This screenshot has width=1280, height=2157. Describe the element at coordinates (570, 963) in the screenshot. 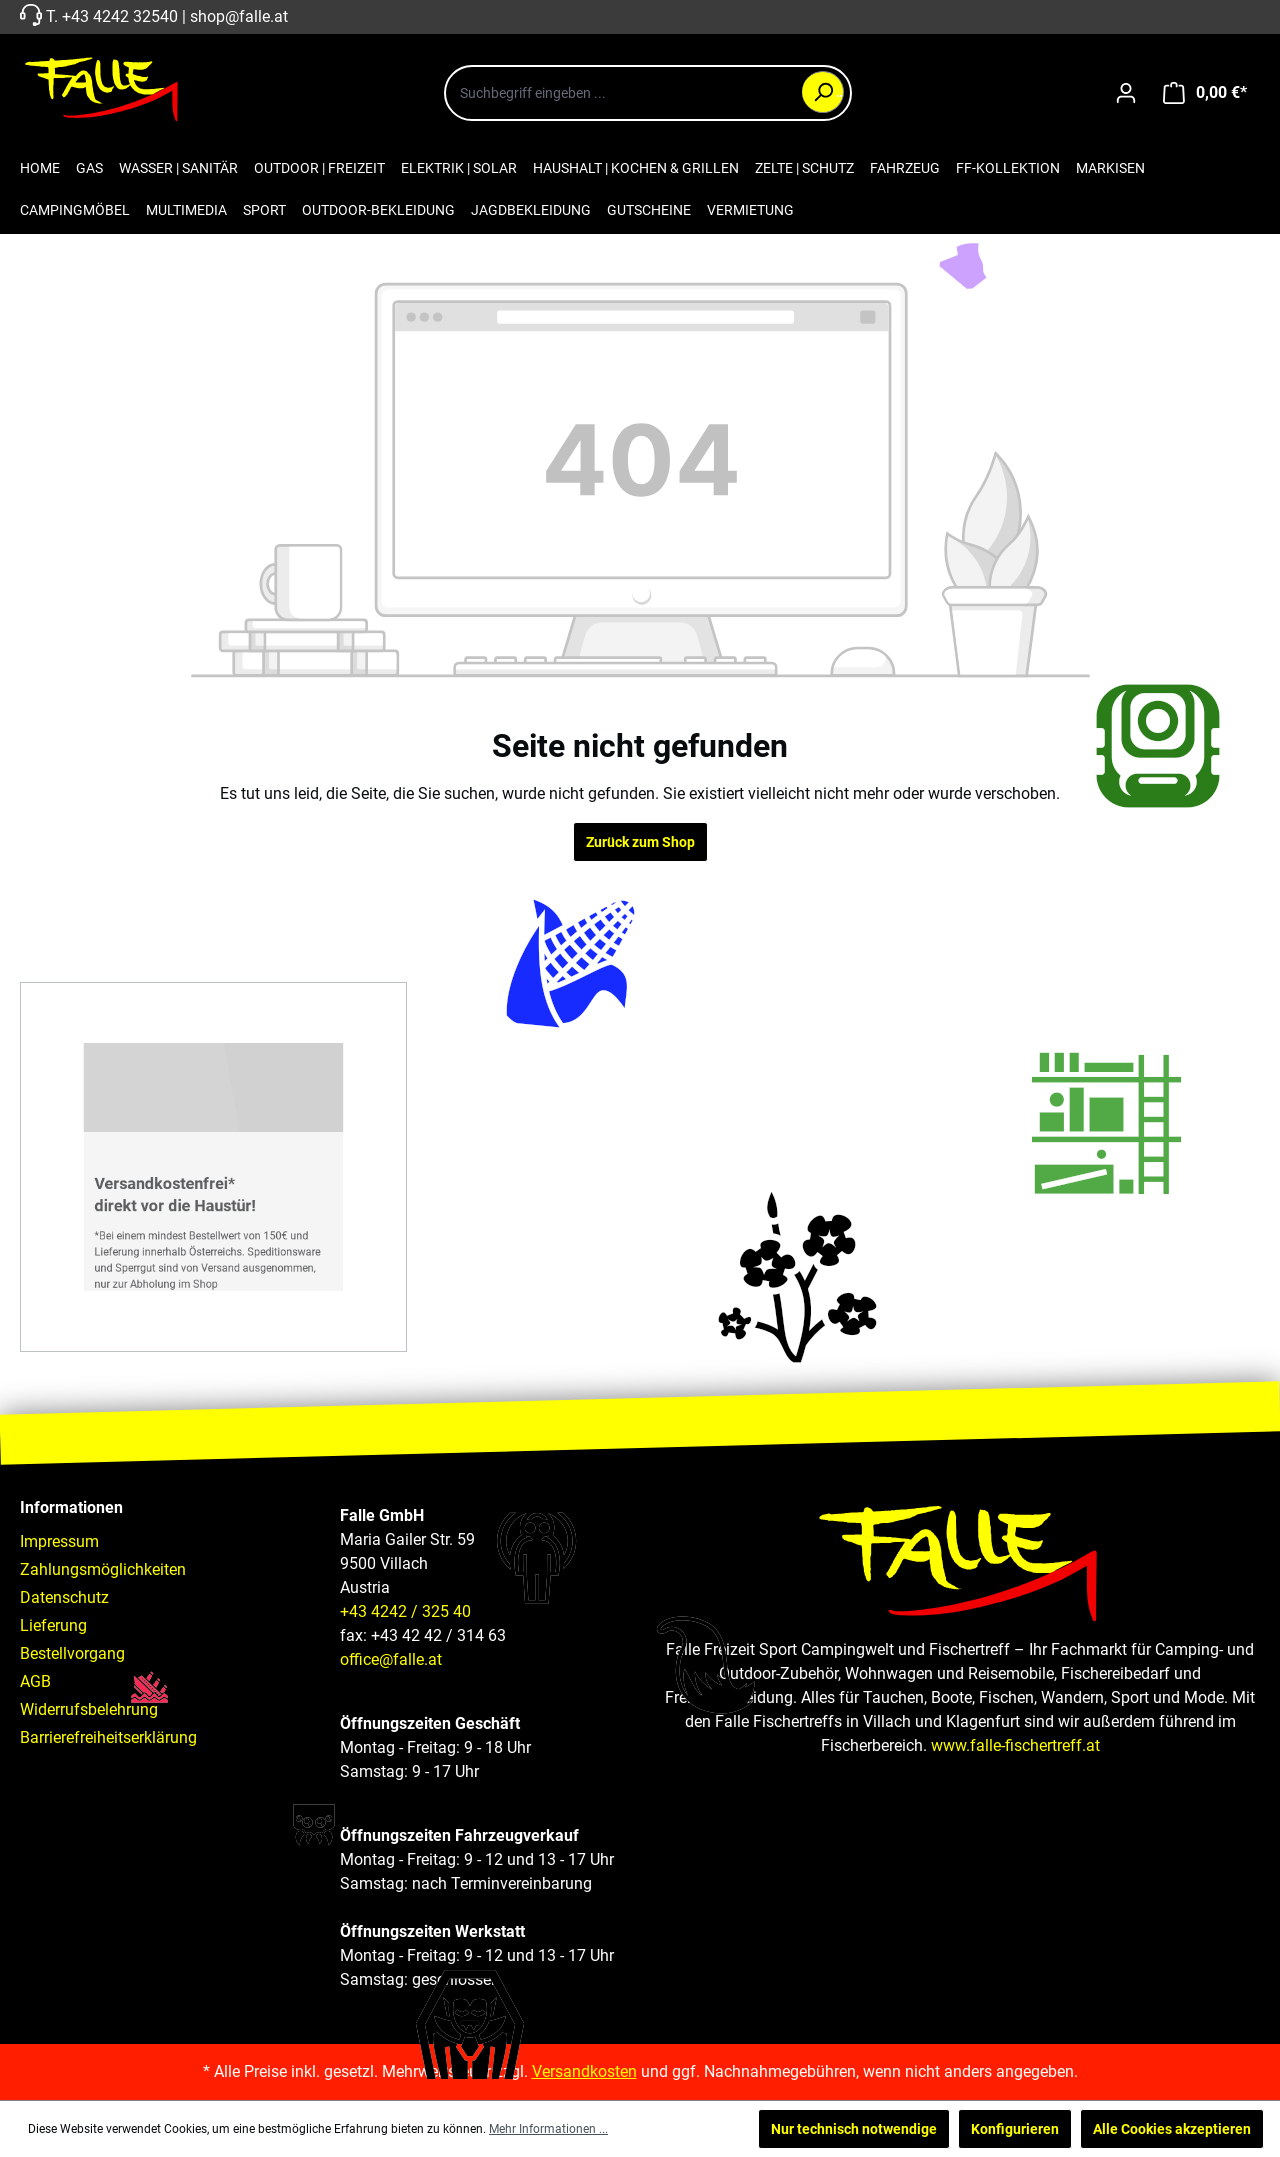

I see `represents a farming or agriculture category` at that location.